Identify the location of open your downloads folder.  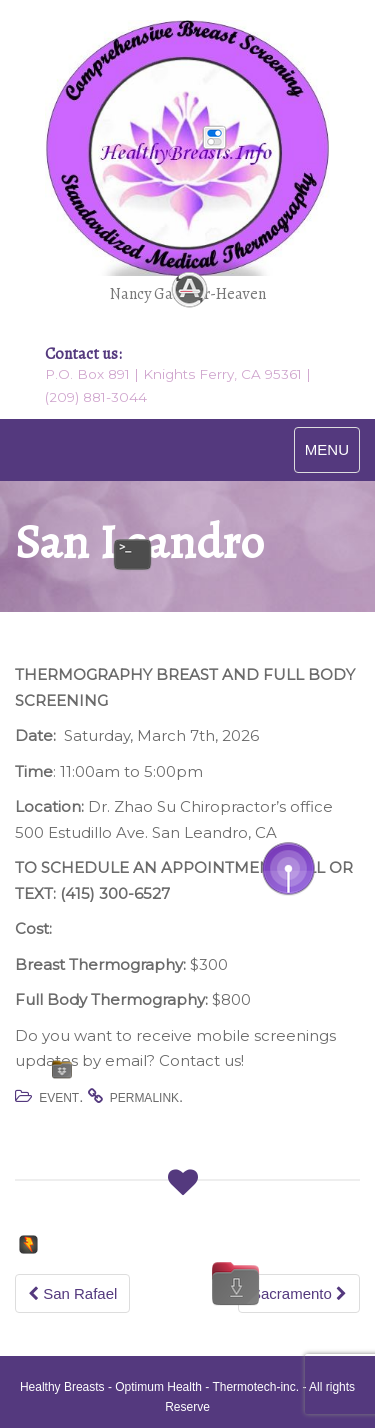
(235, 1283).